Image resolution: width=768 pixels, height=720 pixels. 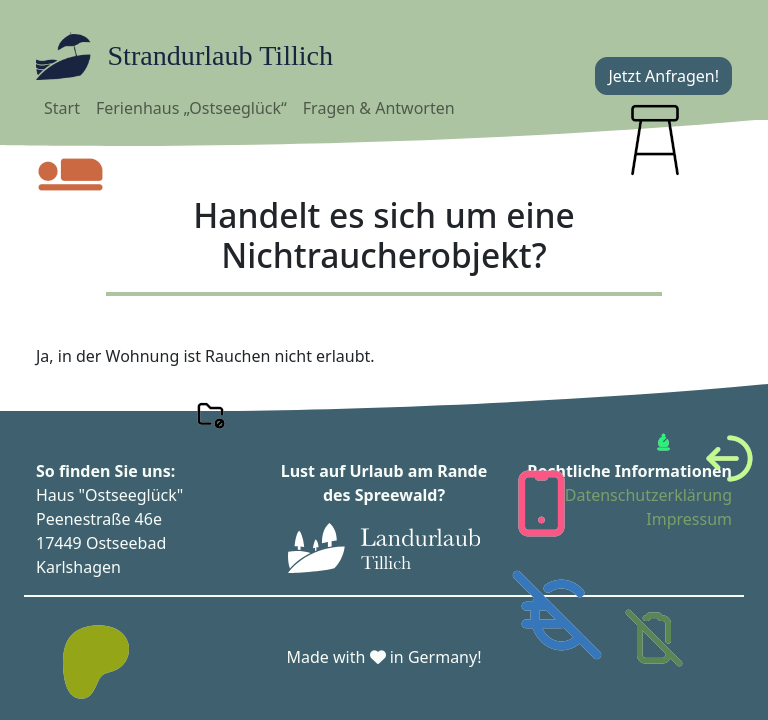 What do you see at coordinates (96, 662) in the screenshot?
I see `visit patreon page` at bounding box center [96, 662].